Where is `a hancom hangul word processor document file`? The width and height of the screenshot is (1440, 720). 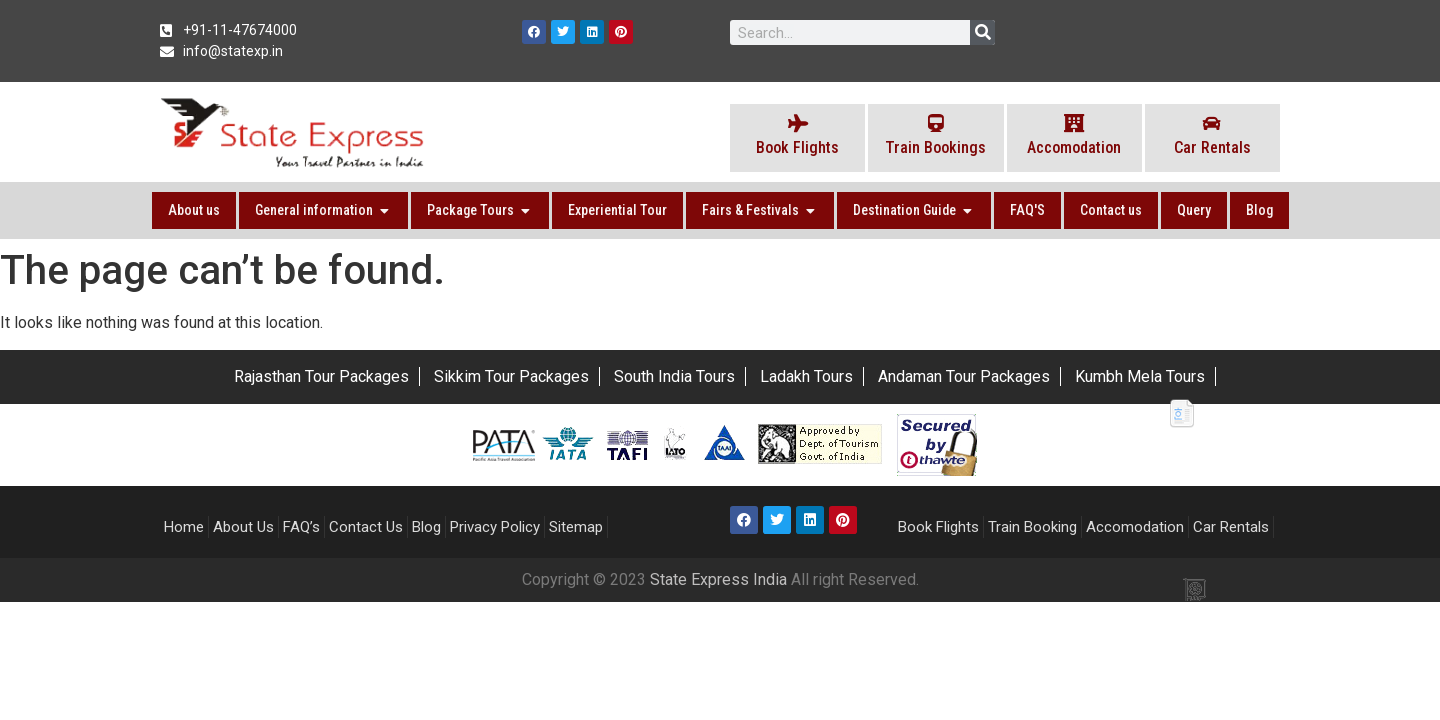
a hancom hangul word processor document file is located at coordinates (1182, 413).